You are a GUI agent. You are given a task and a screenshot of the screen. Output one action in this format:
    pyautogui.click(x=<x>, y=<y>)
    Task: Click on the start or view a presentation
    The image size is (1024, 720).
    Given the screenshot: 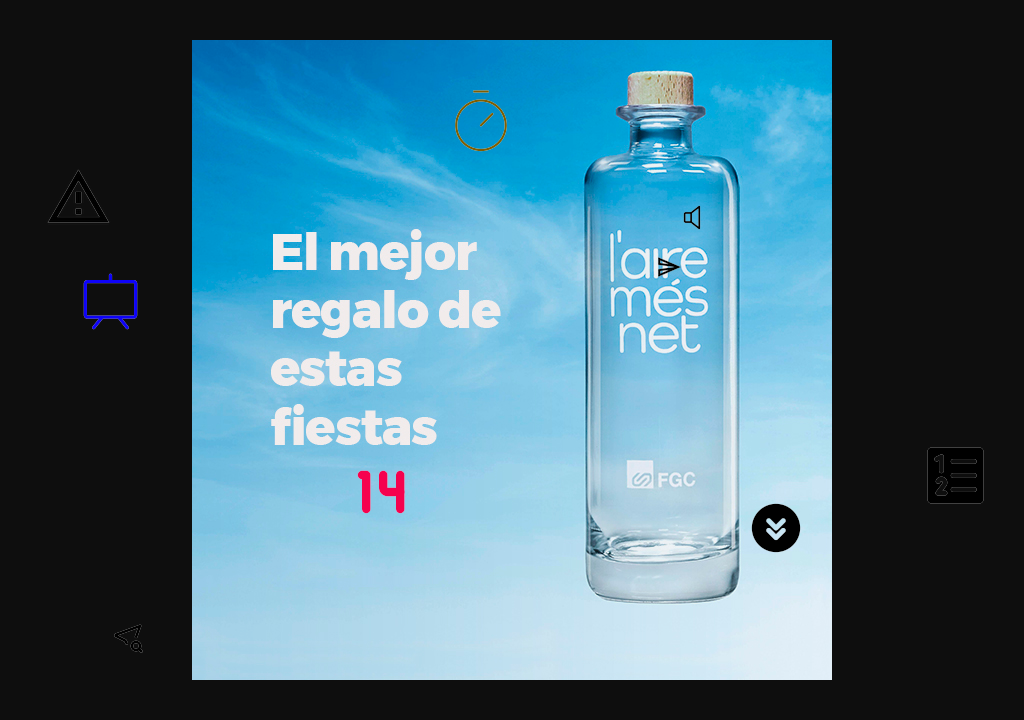 What is the action you would take?
    pyautogui.click(x=110, y=302)
    